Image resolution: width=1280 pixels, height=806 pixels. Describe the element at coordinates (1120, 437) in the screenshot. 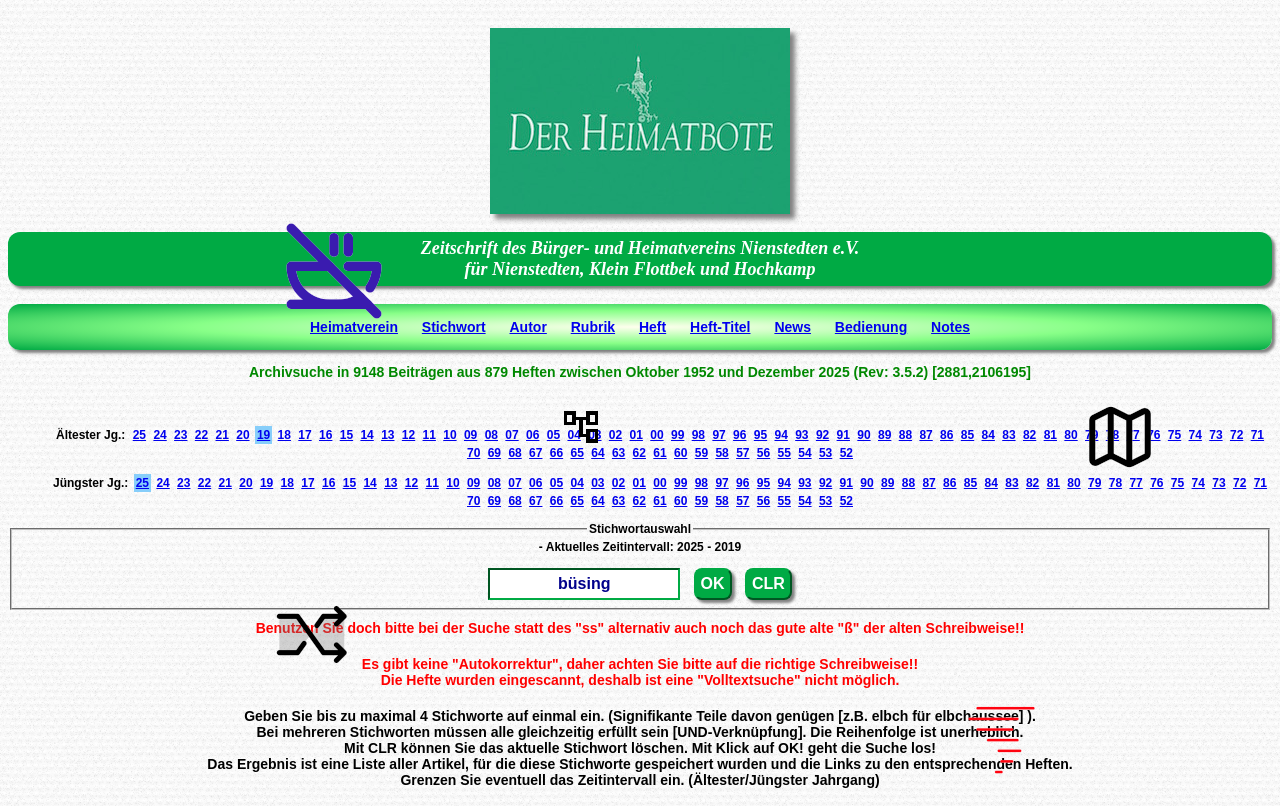

I see `view map or navigation` at that location.